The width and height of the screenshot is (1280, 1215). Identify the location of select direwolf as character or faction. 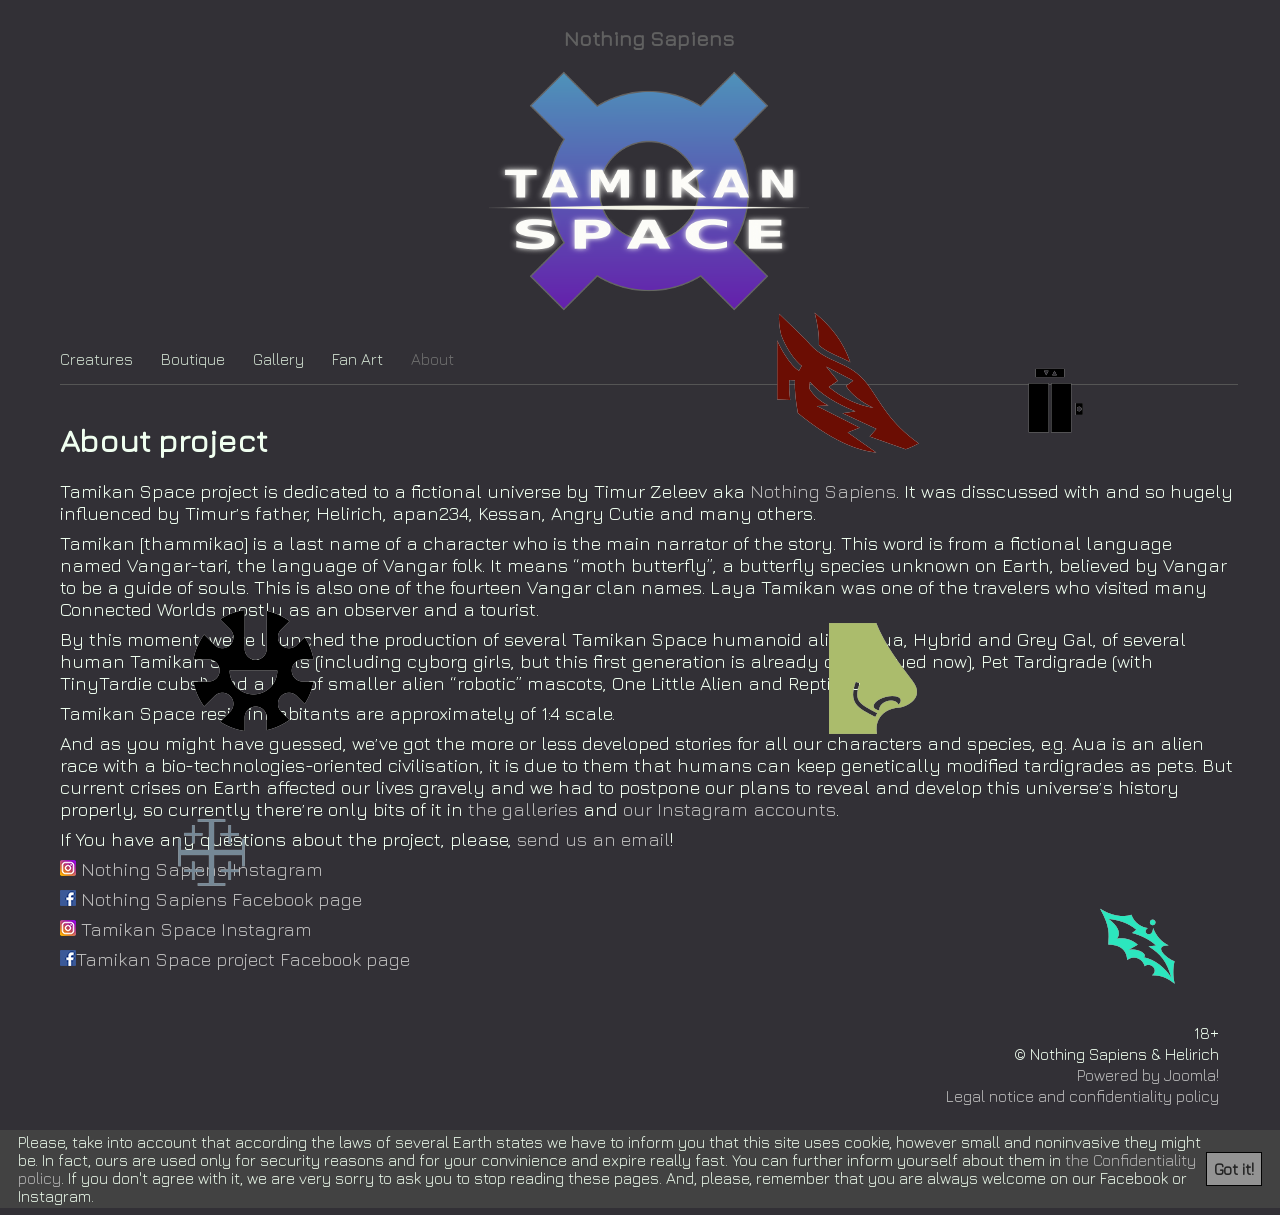
(848, 383).